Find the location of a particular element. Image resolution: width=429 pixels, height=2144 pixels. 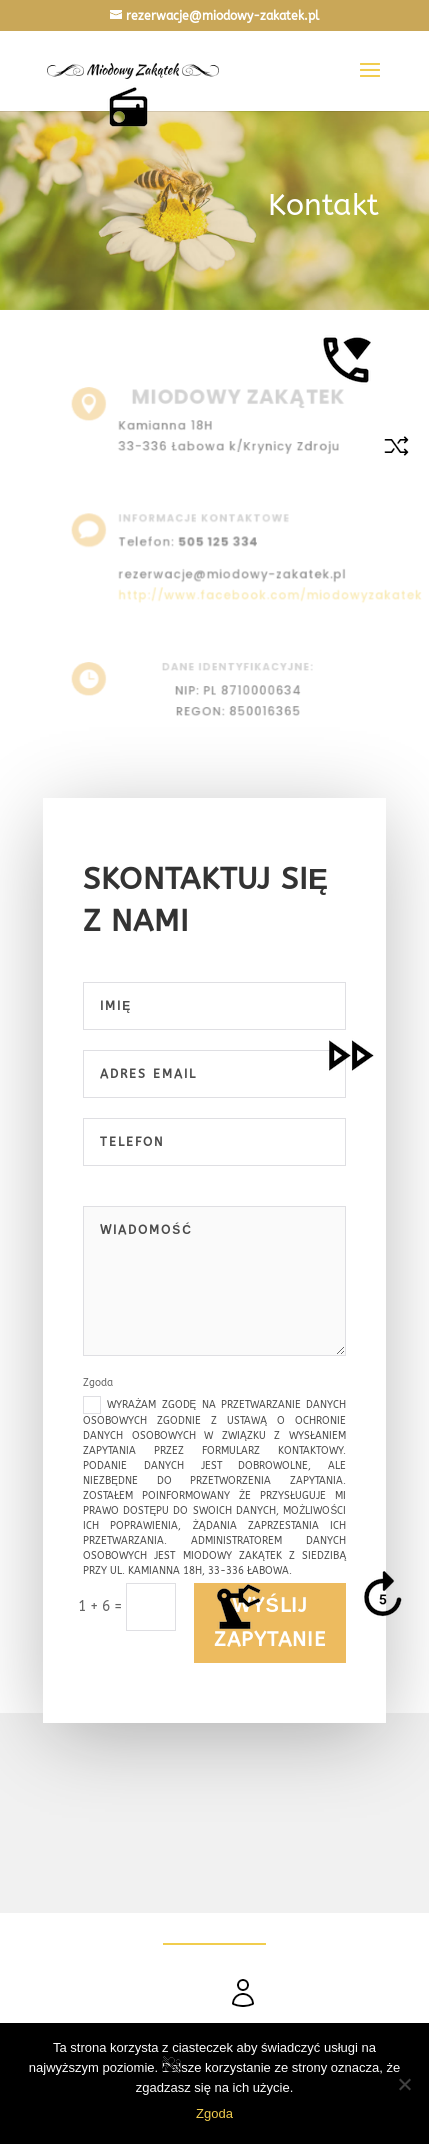

shuffle or randomize playback order is located at coordinates (396, 446).